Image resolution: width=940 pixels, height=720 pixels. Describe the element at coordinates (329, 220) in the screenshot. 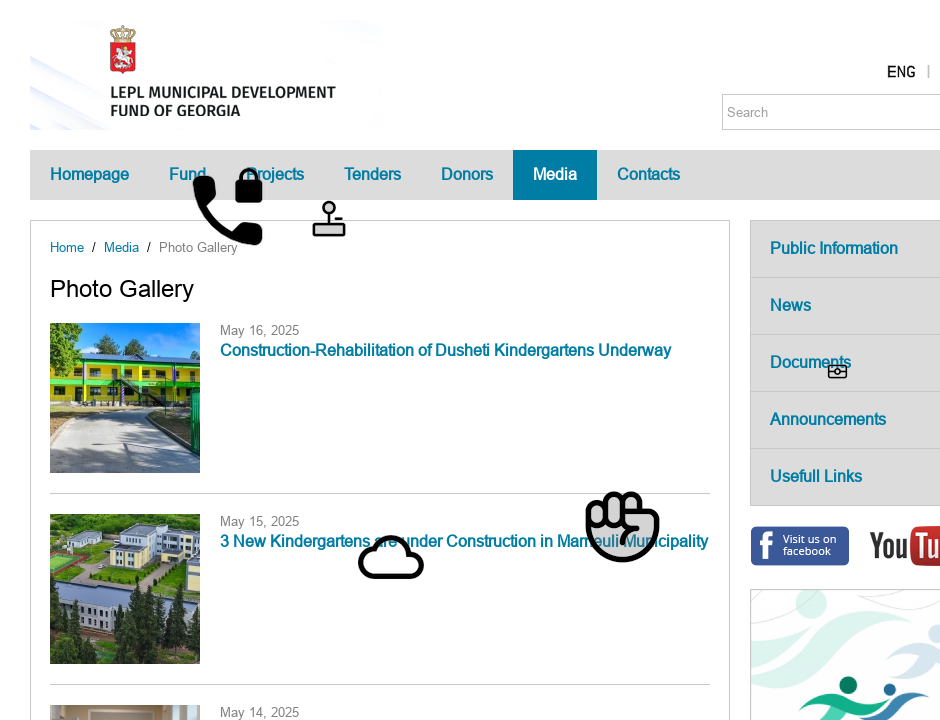

I see `access game controls or gaming mode` at that location.